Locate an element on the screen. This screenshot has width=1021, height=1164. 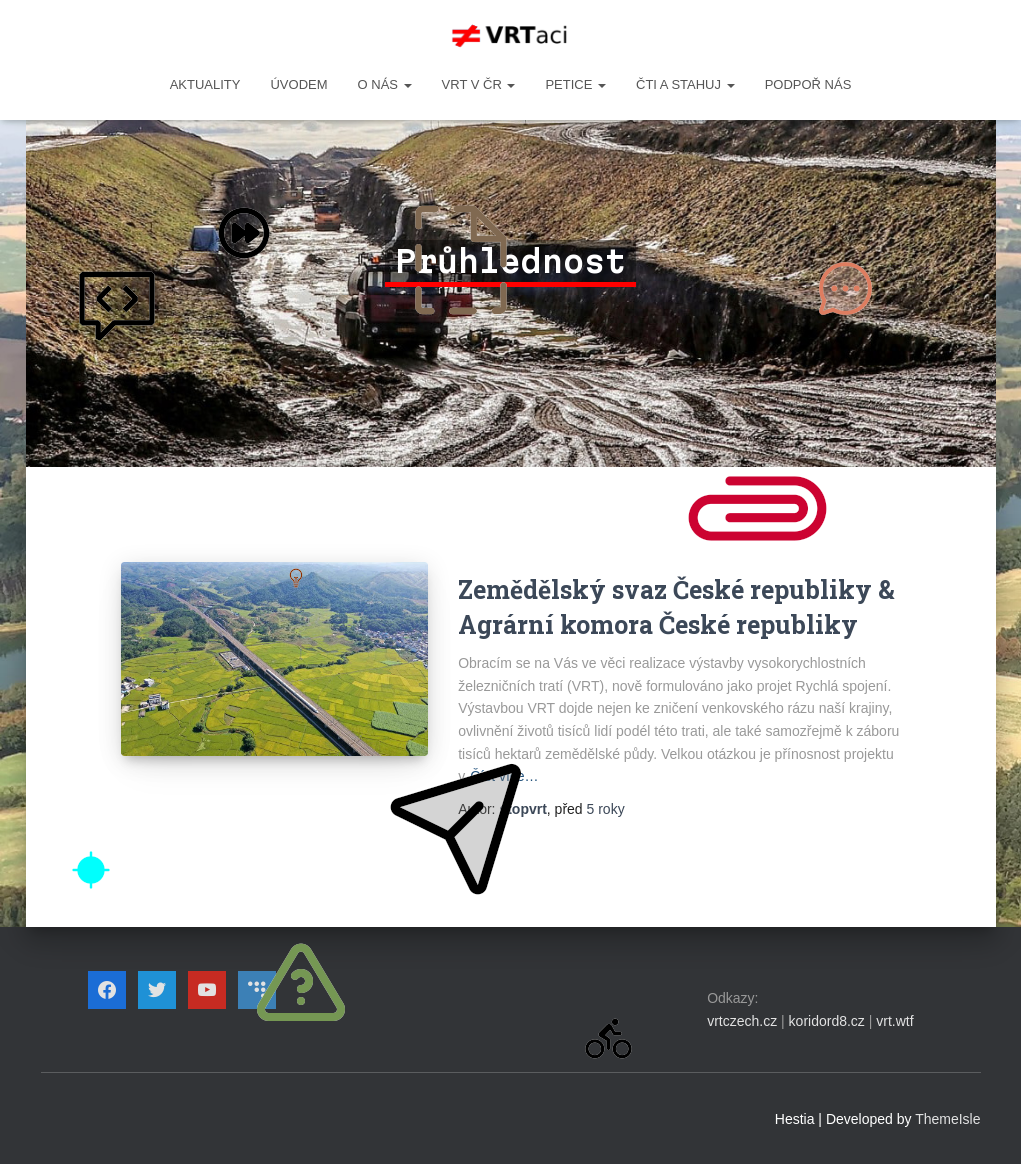
send a message is located at coordinates (460, 824).